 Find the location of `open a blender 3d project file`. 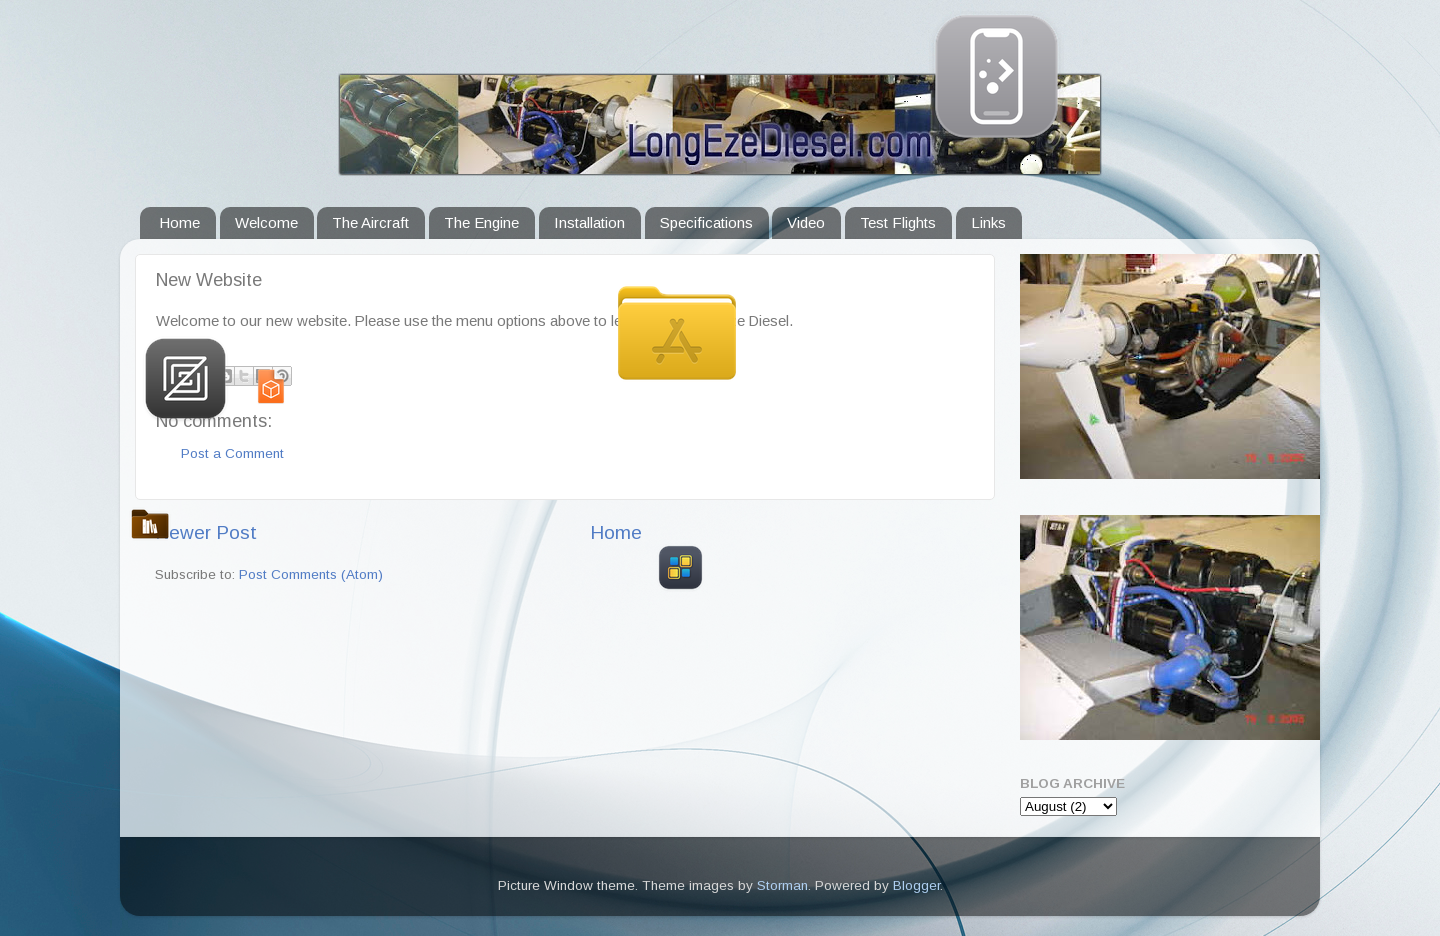

open a blender 3d project file is located at coordinates (271, 387).